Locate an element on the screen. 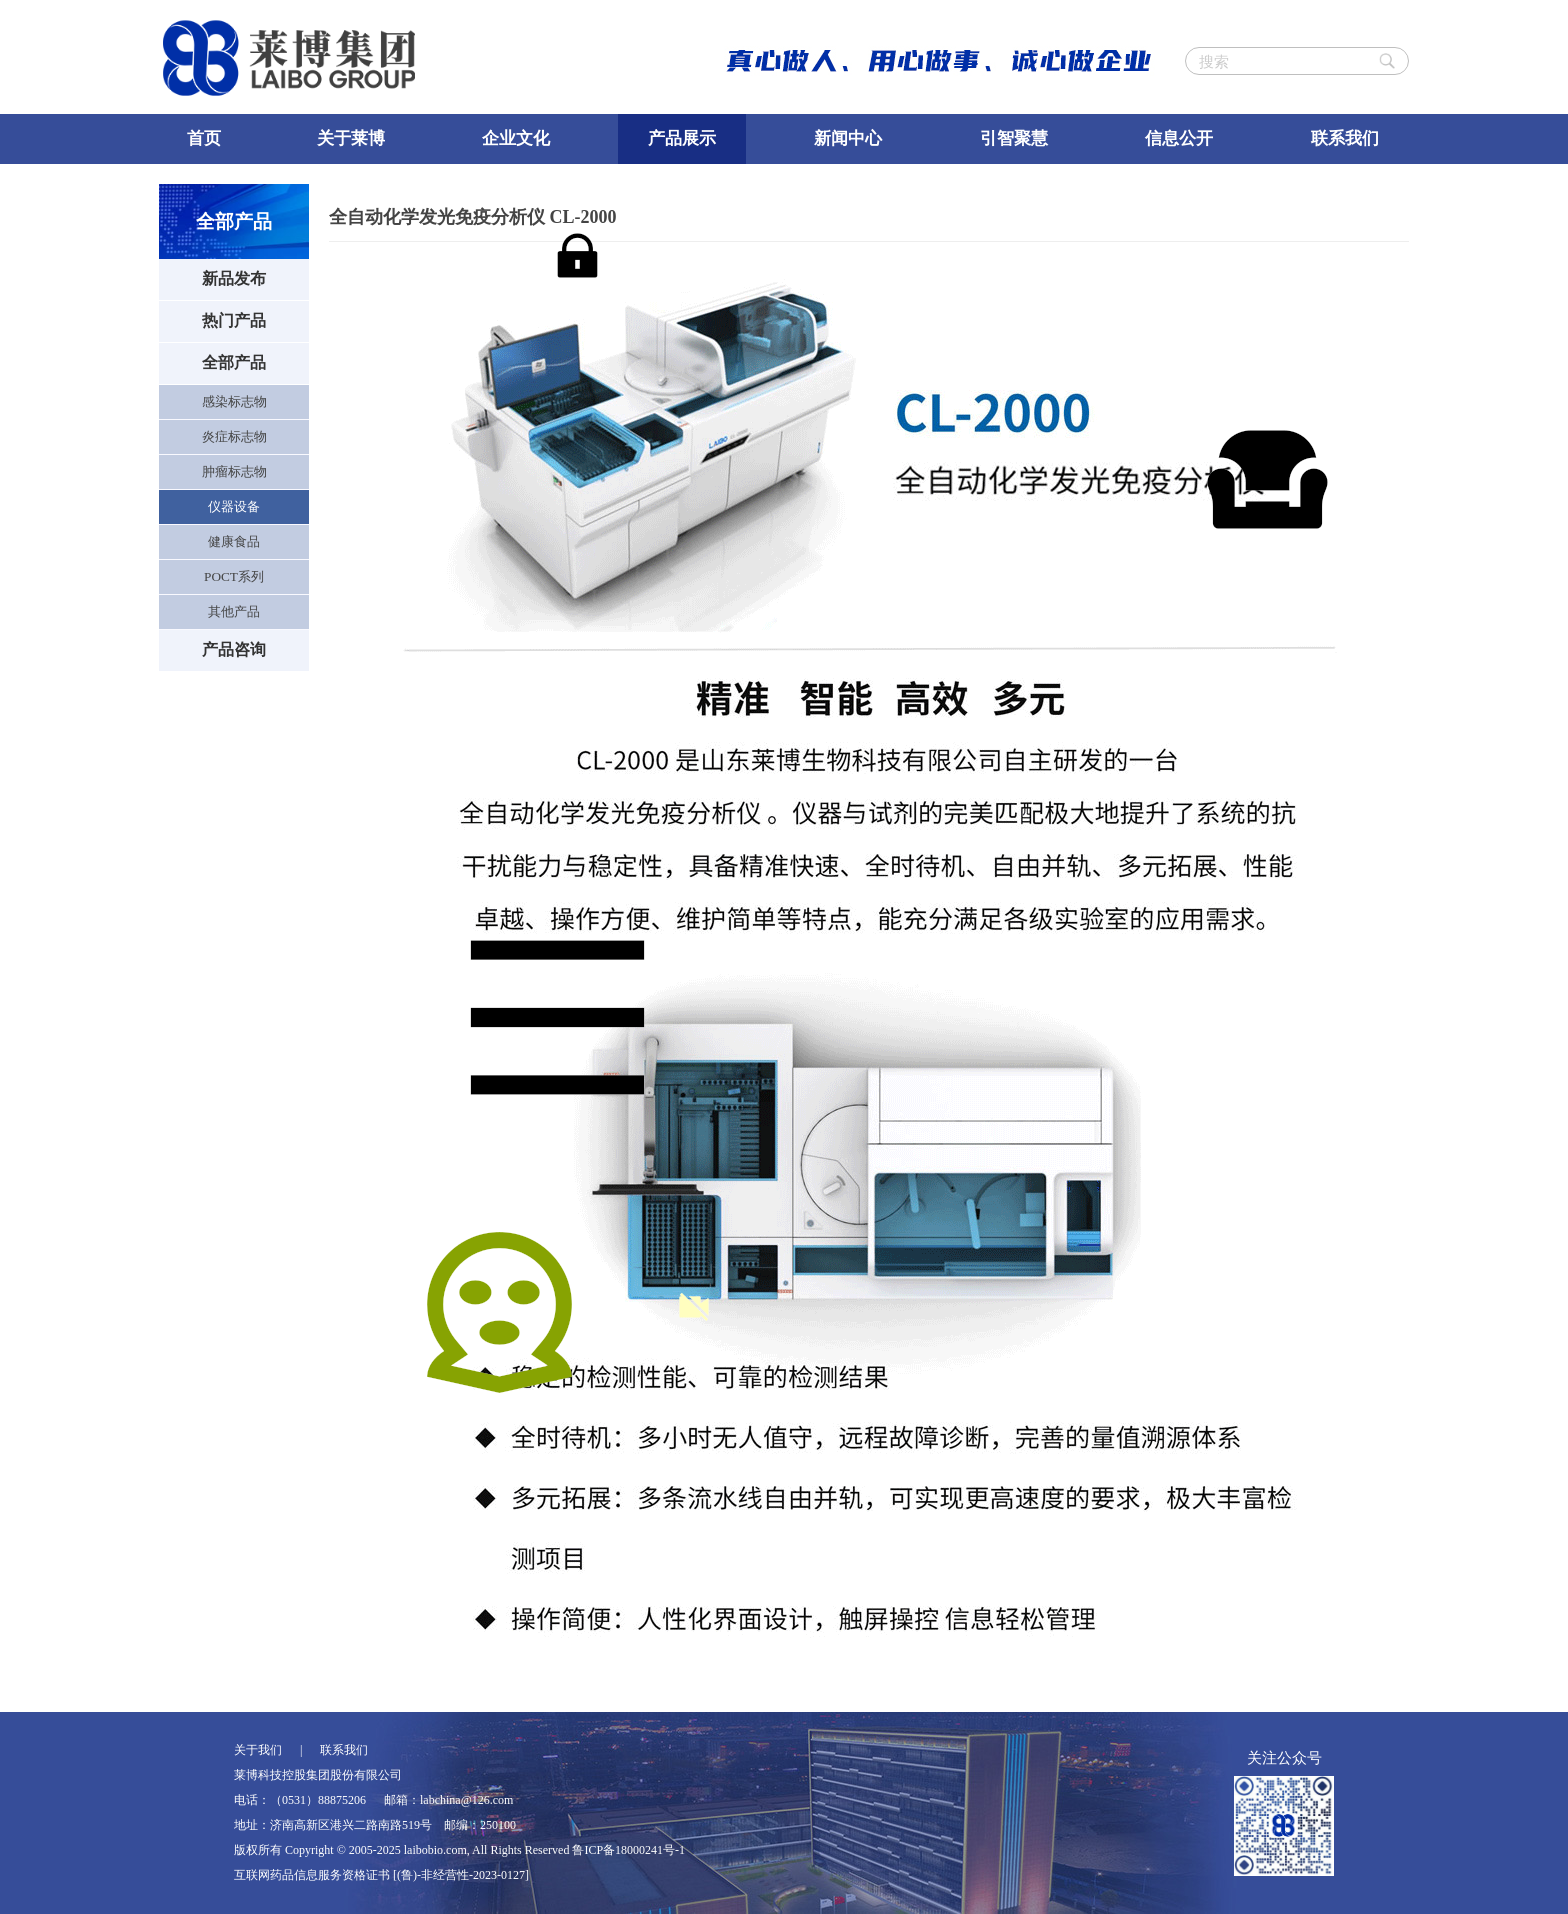 The height and width of the screenshot is (1914, 1568). indicates a criminal or suspect profile is located at coordinates (499, 1312).